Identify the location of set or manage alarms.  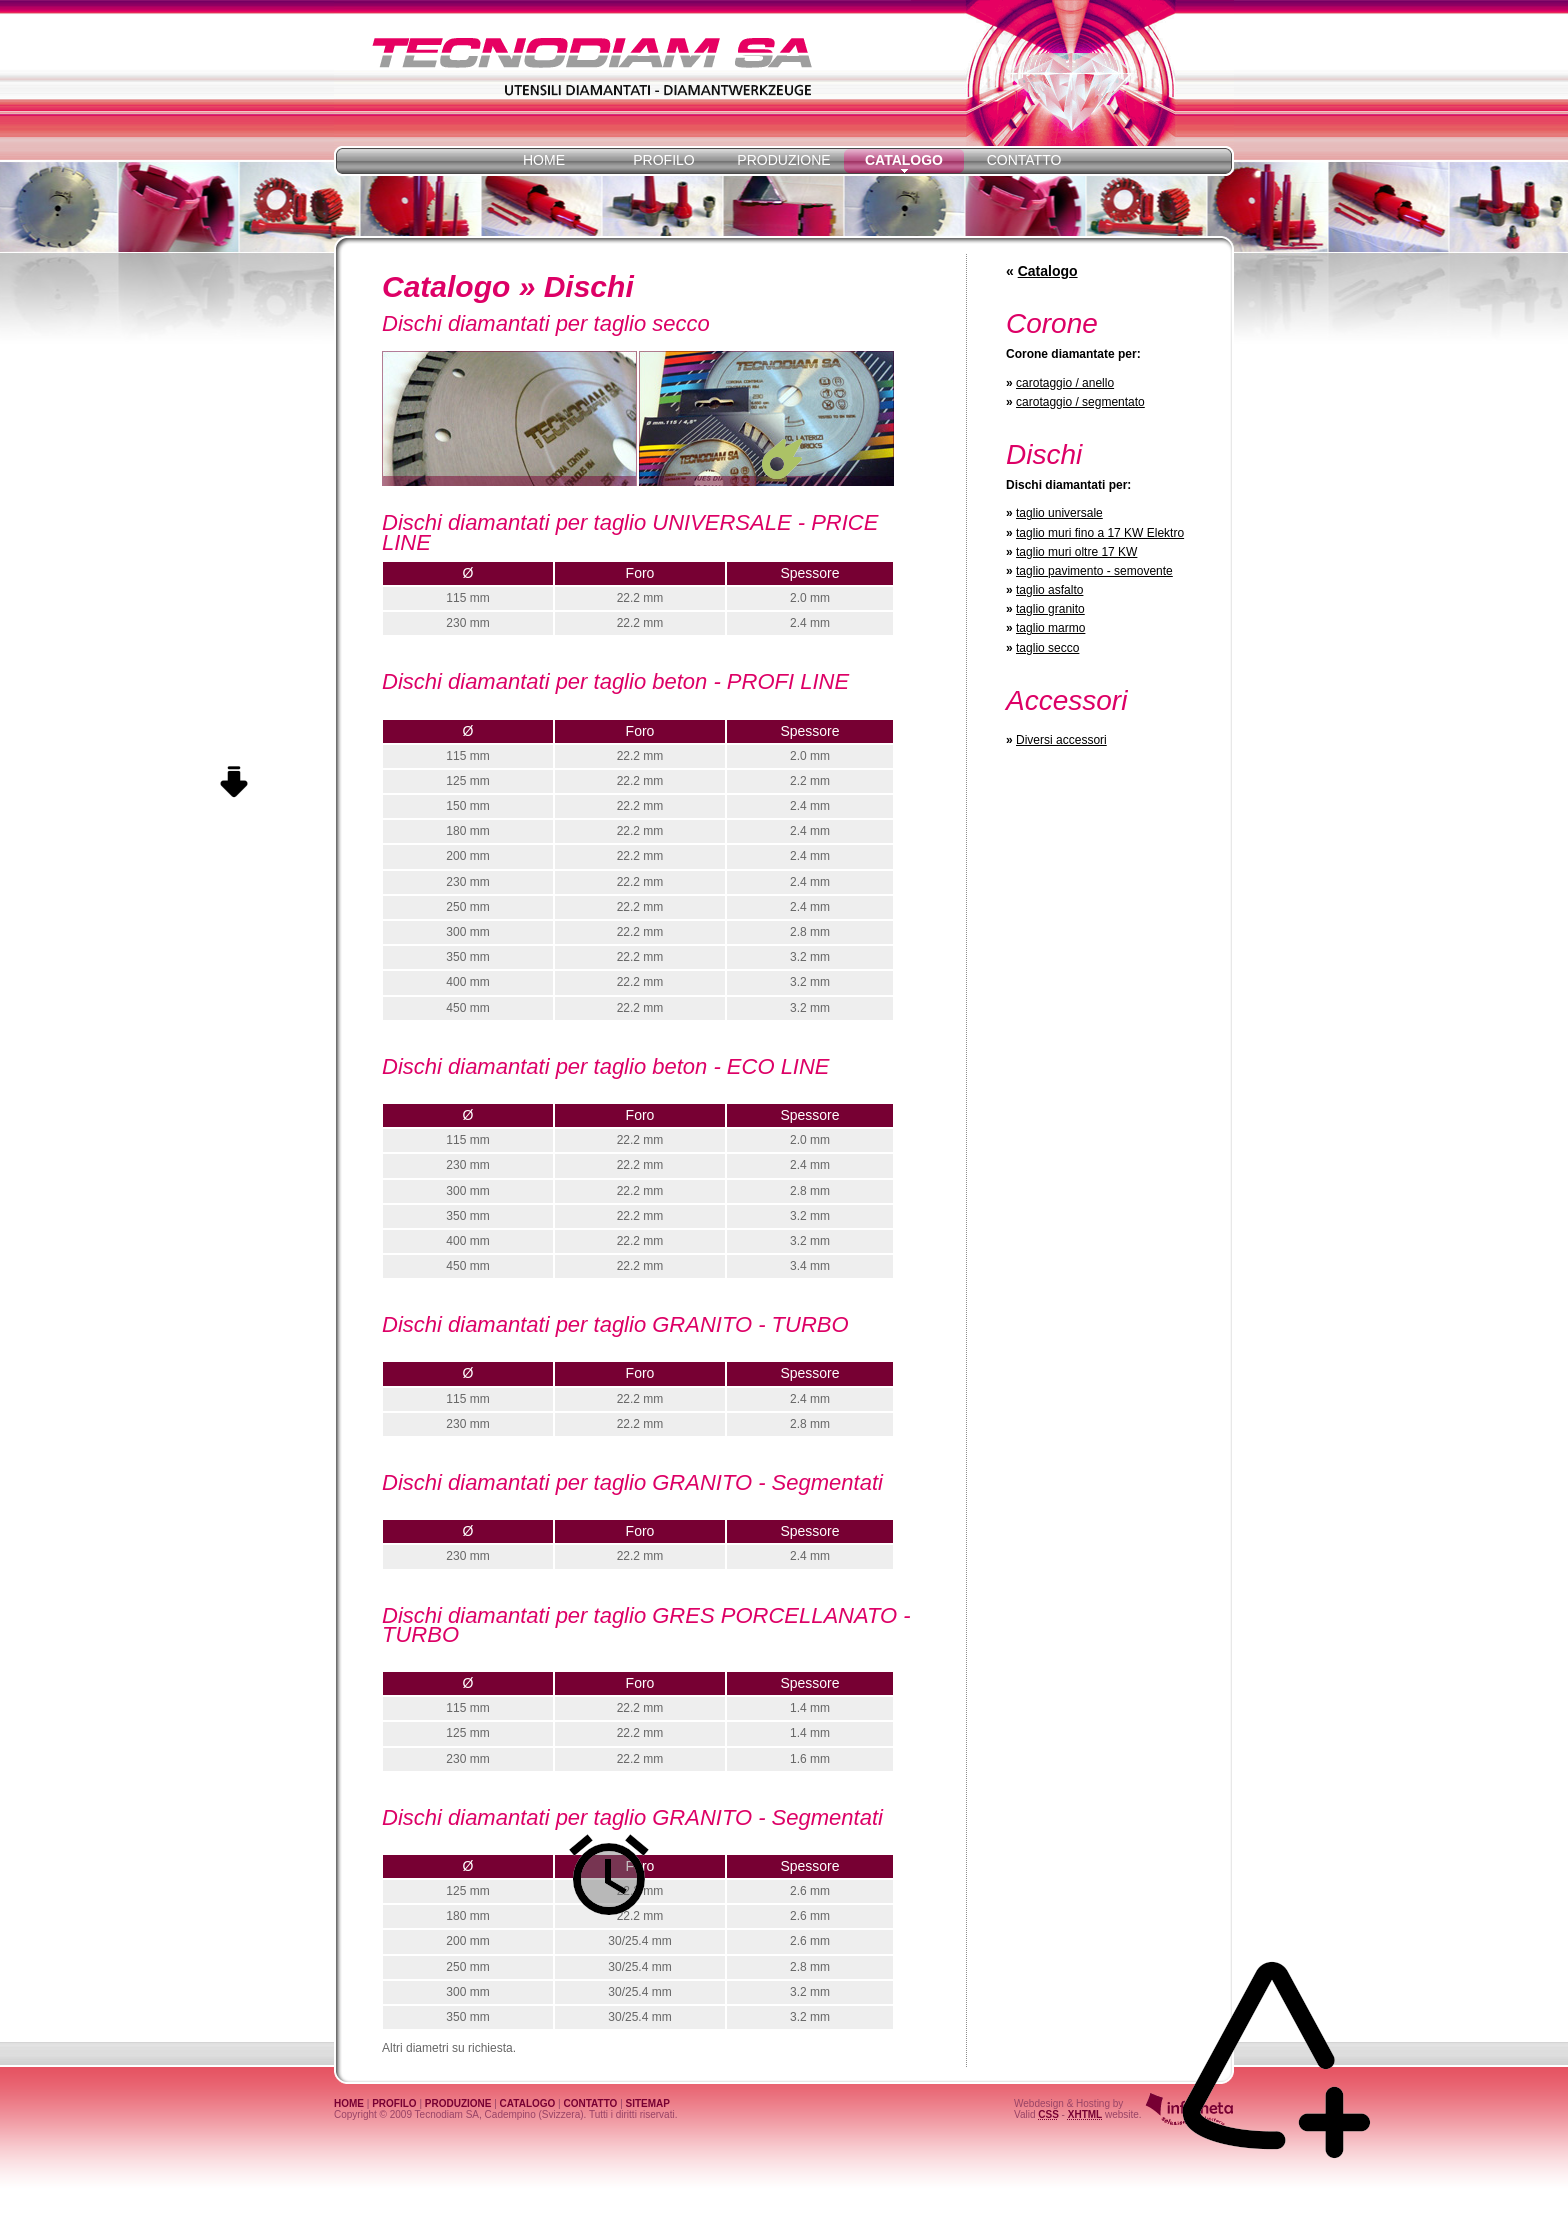
(609, 1875).